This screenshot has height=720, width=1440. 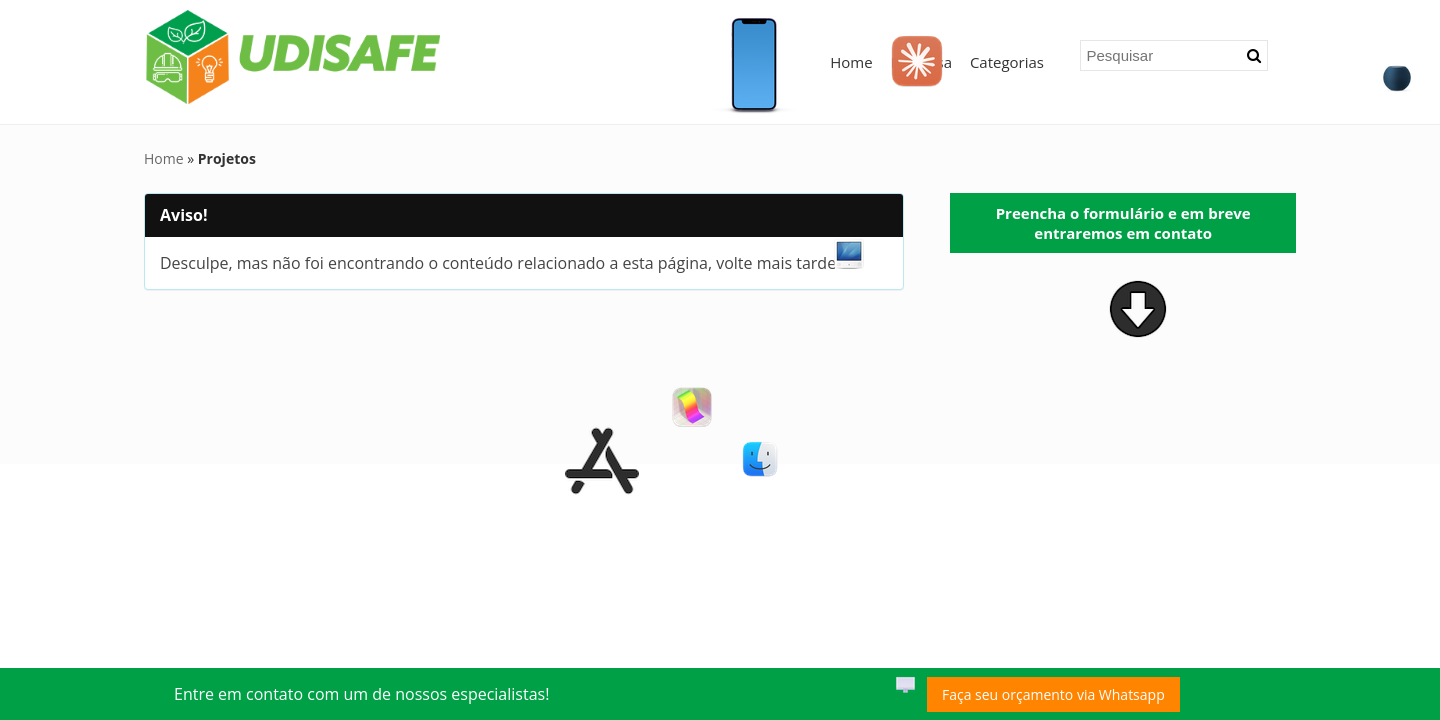 I want to click on open the Claude AI assistant app, so click(x=917, y=61).